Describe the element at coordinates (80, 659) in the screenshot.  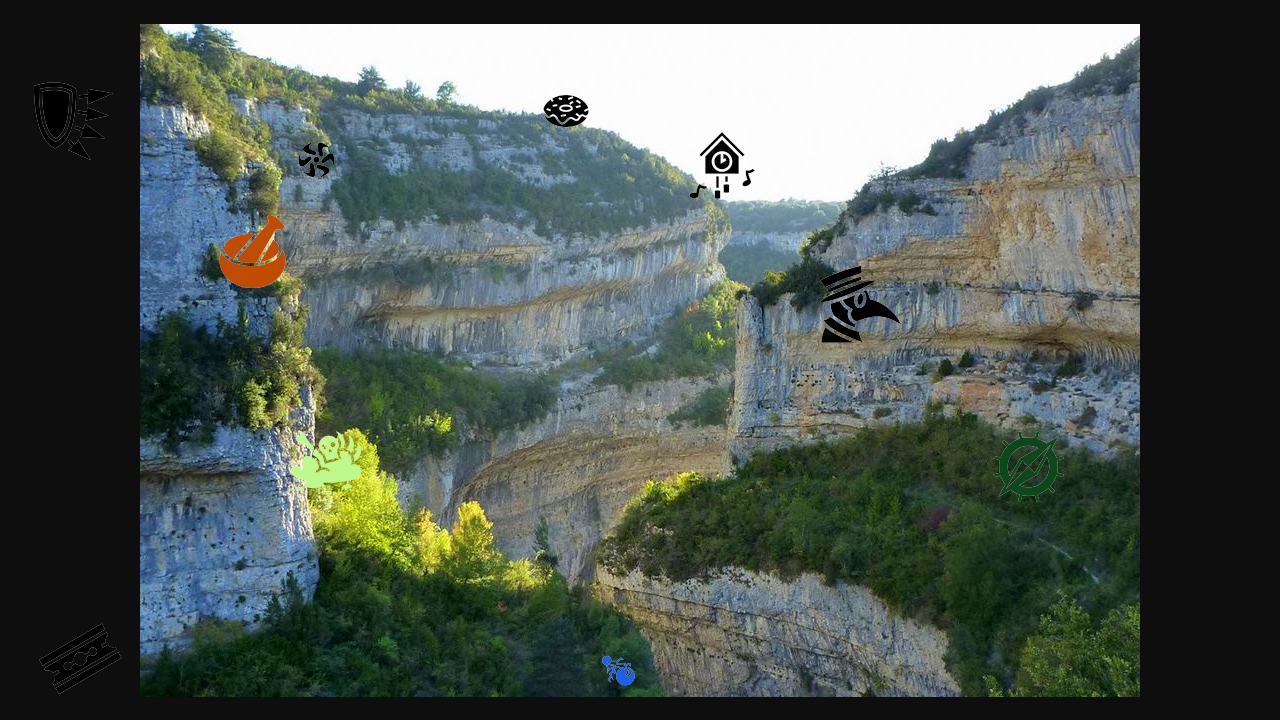
I see `razor blade tool or cutting implement` at that location.